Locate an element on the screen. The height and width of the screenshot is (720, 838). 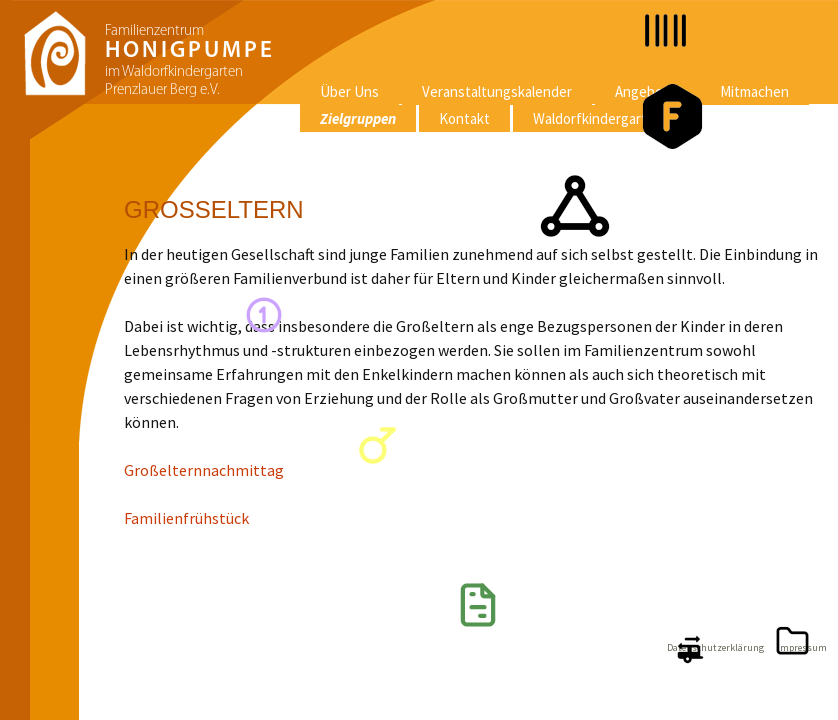
open file folder is located at coordinates (792, 641).